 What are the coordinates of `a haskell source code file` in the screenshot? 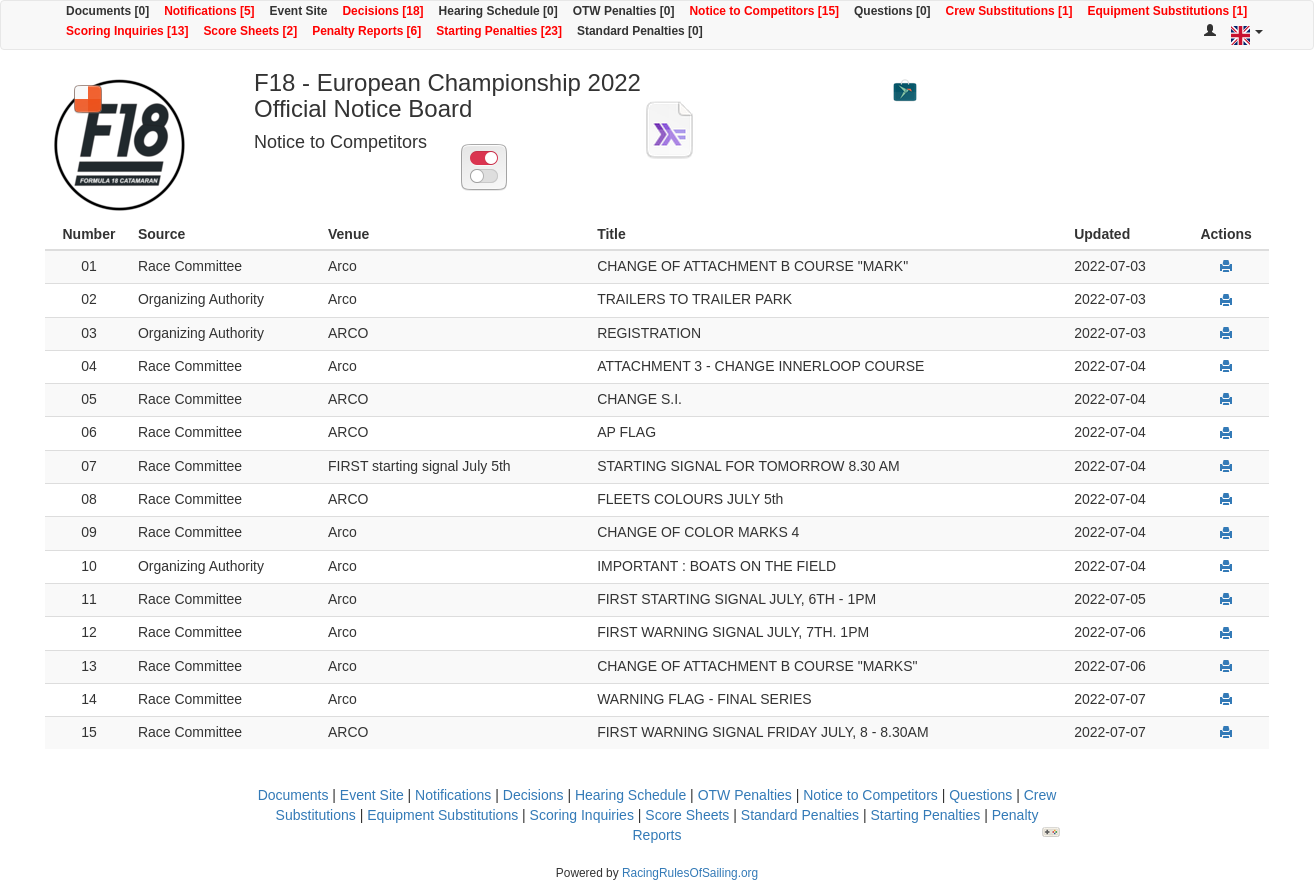 It's located at (669, 129).